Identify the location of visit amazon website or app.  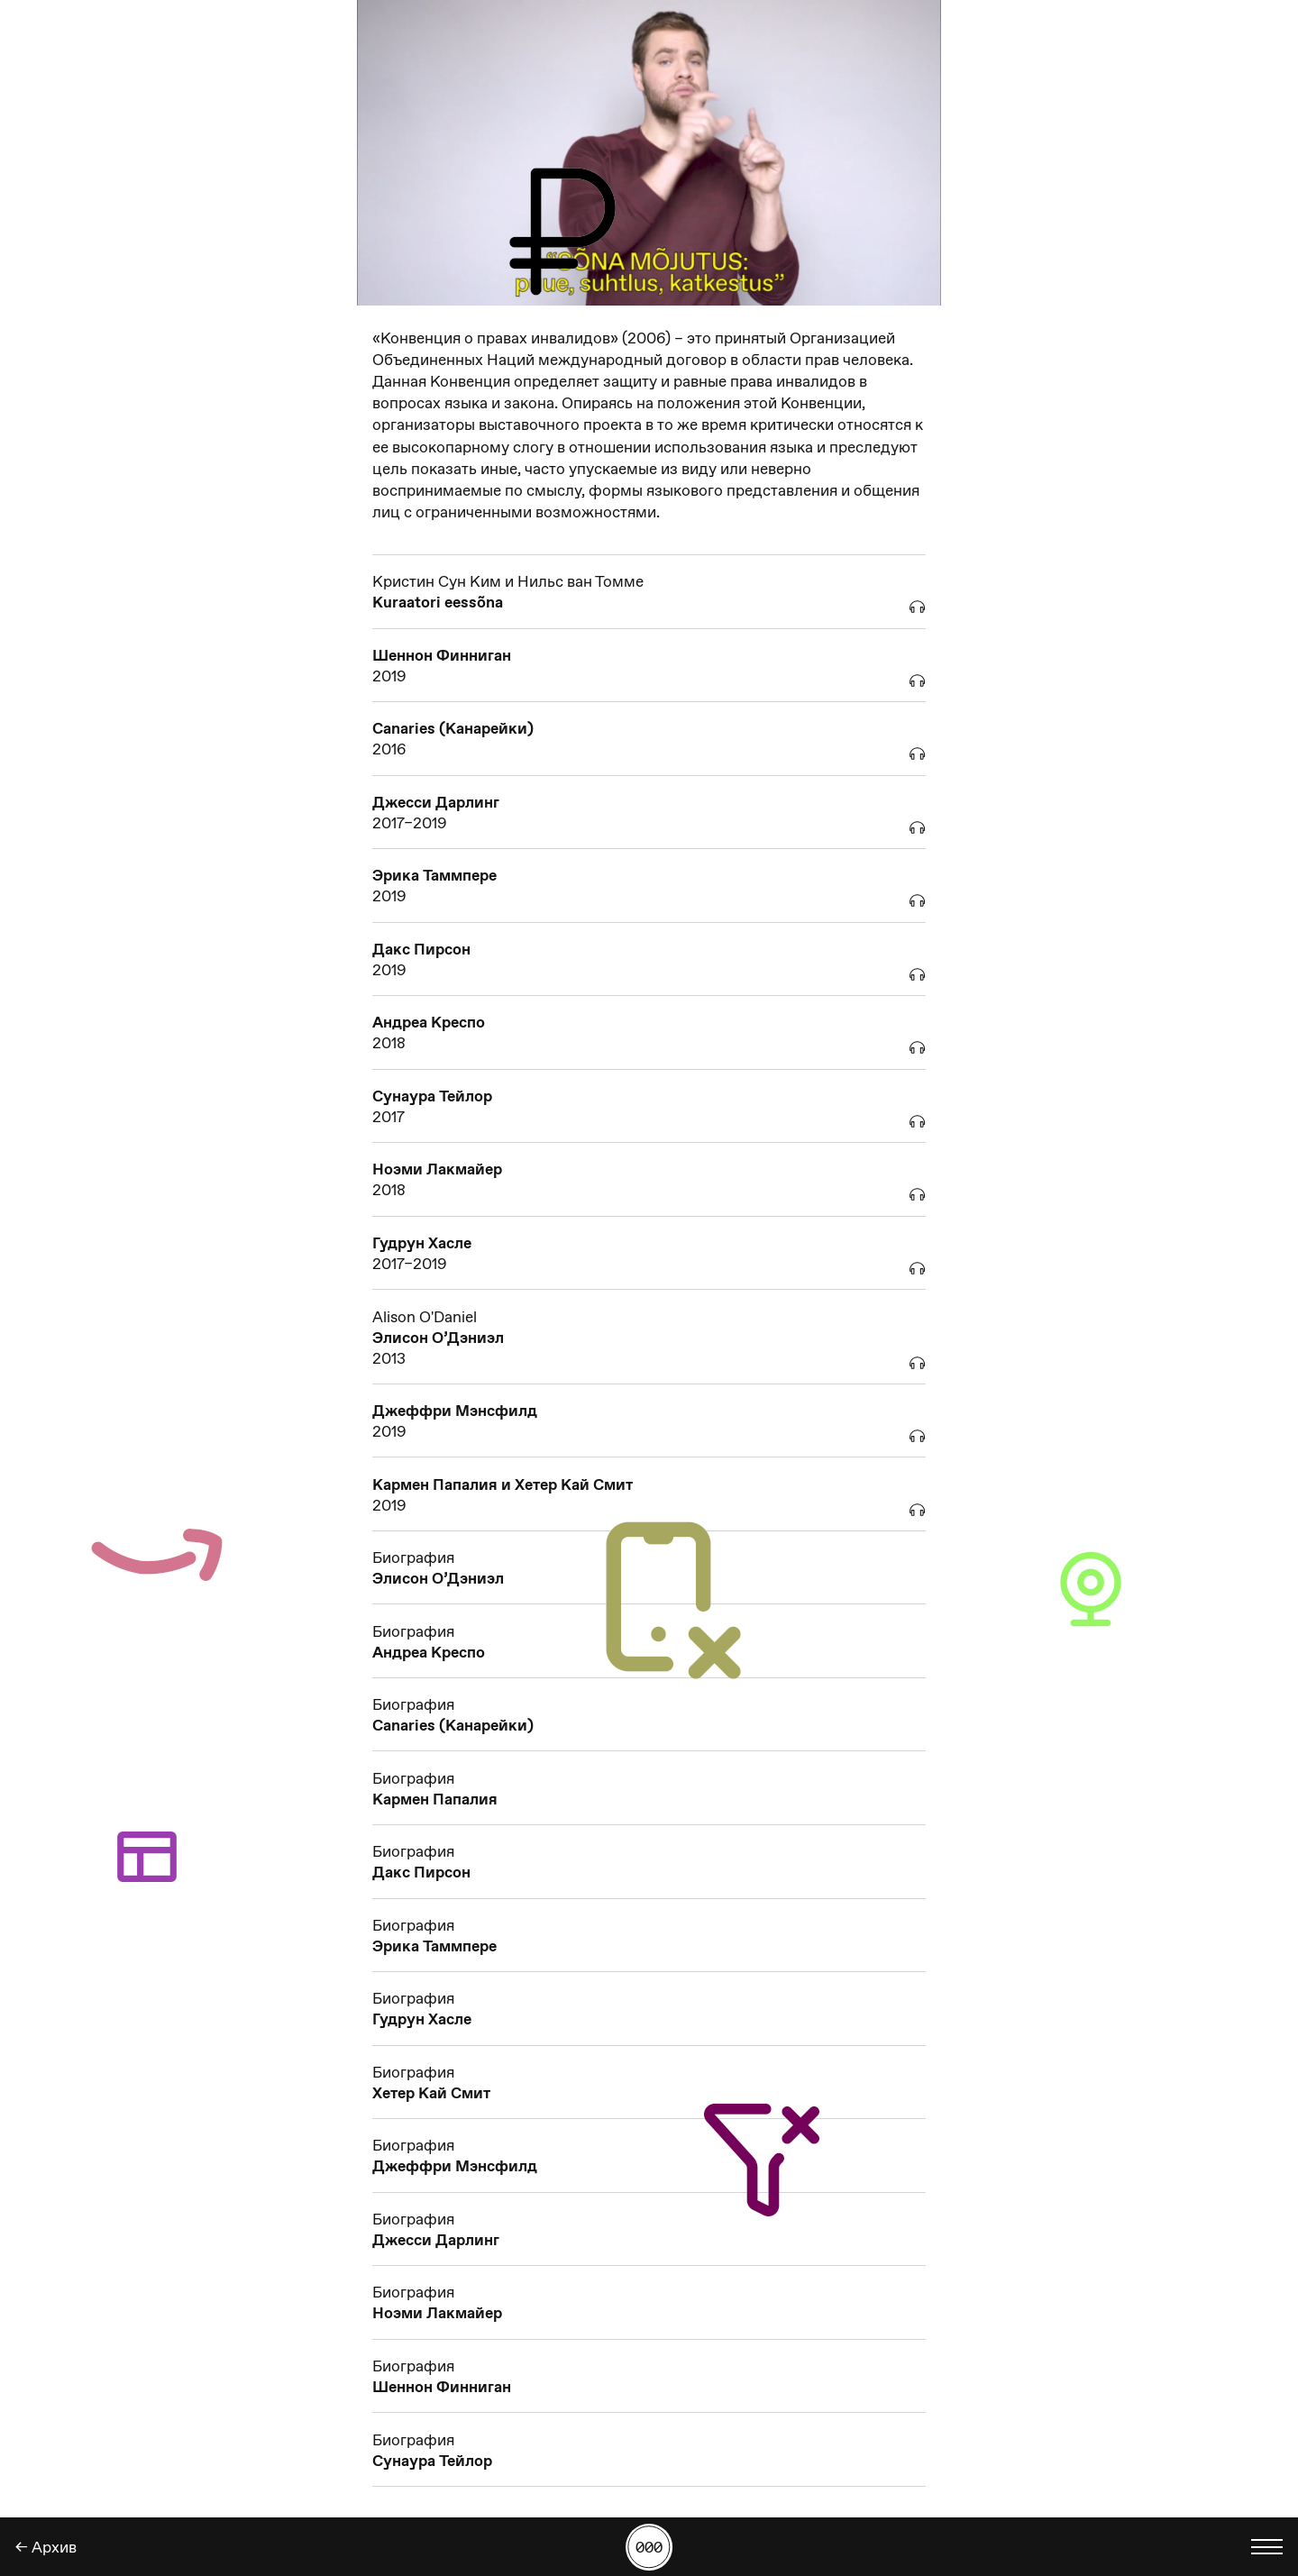
(157, 1555).